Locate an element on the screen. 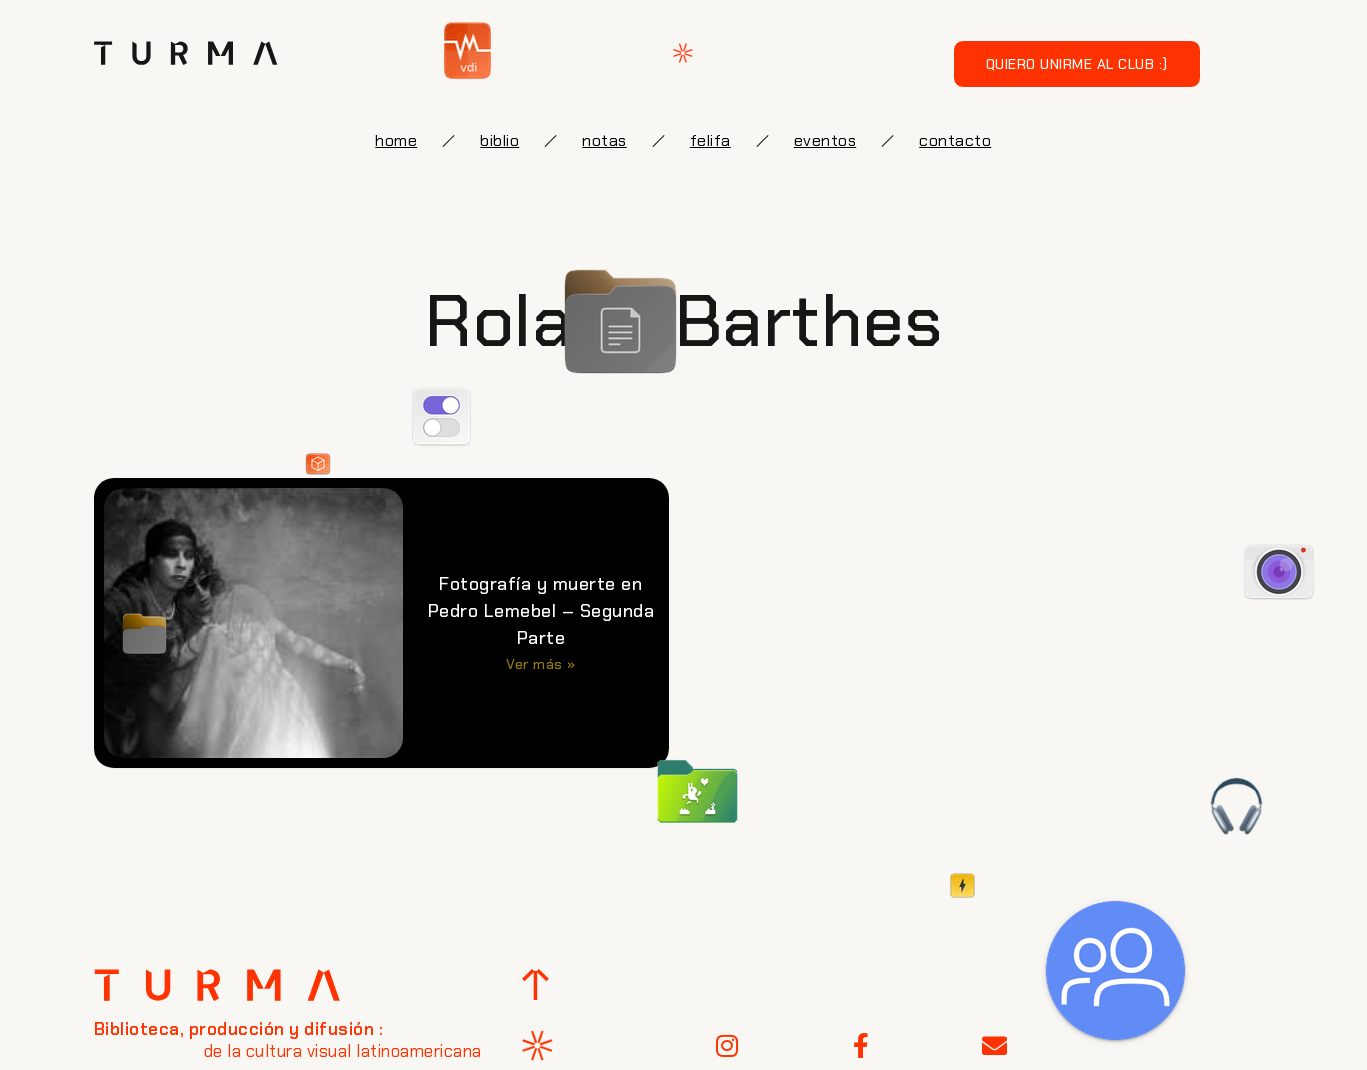  indicates shared or collaborative content is located at coordinates (1115, 970).